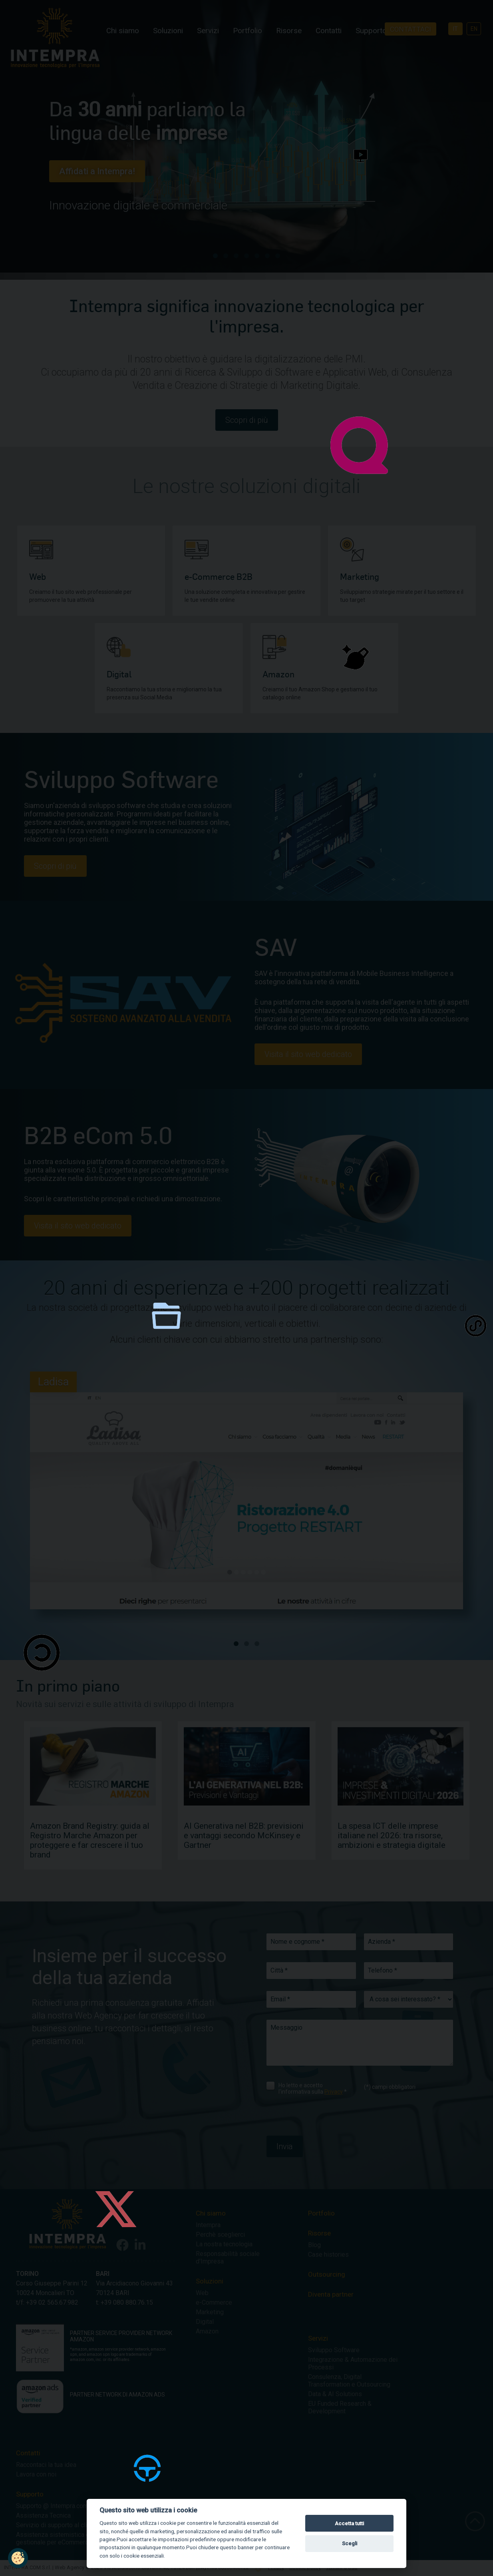  I want to click on share to X (formerly Twitter), so click(116, 2209).